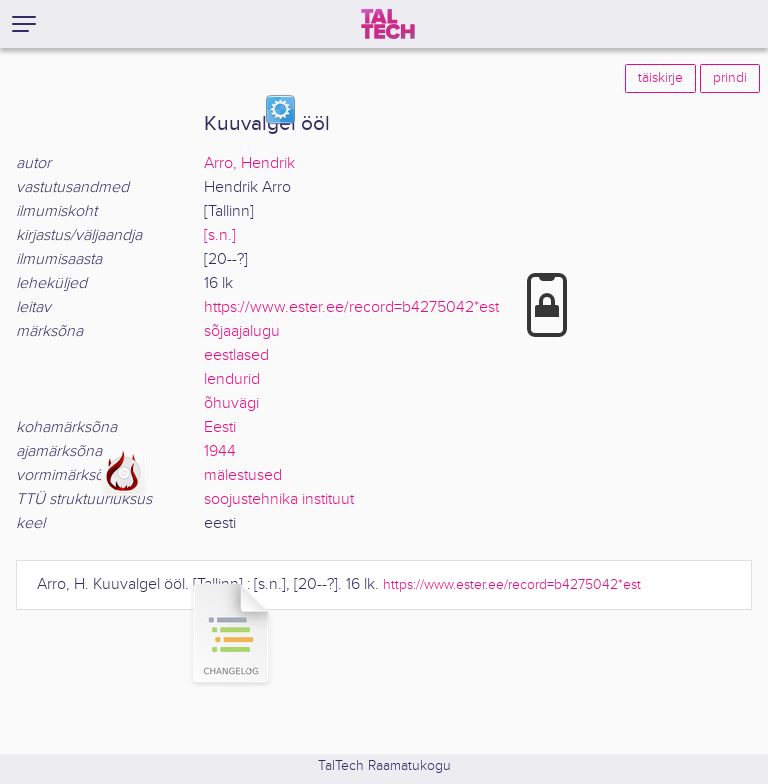  I want to click on an MS-DOS executable file, so click(280, 109).